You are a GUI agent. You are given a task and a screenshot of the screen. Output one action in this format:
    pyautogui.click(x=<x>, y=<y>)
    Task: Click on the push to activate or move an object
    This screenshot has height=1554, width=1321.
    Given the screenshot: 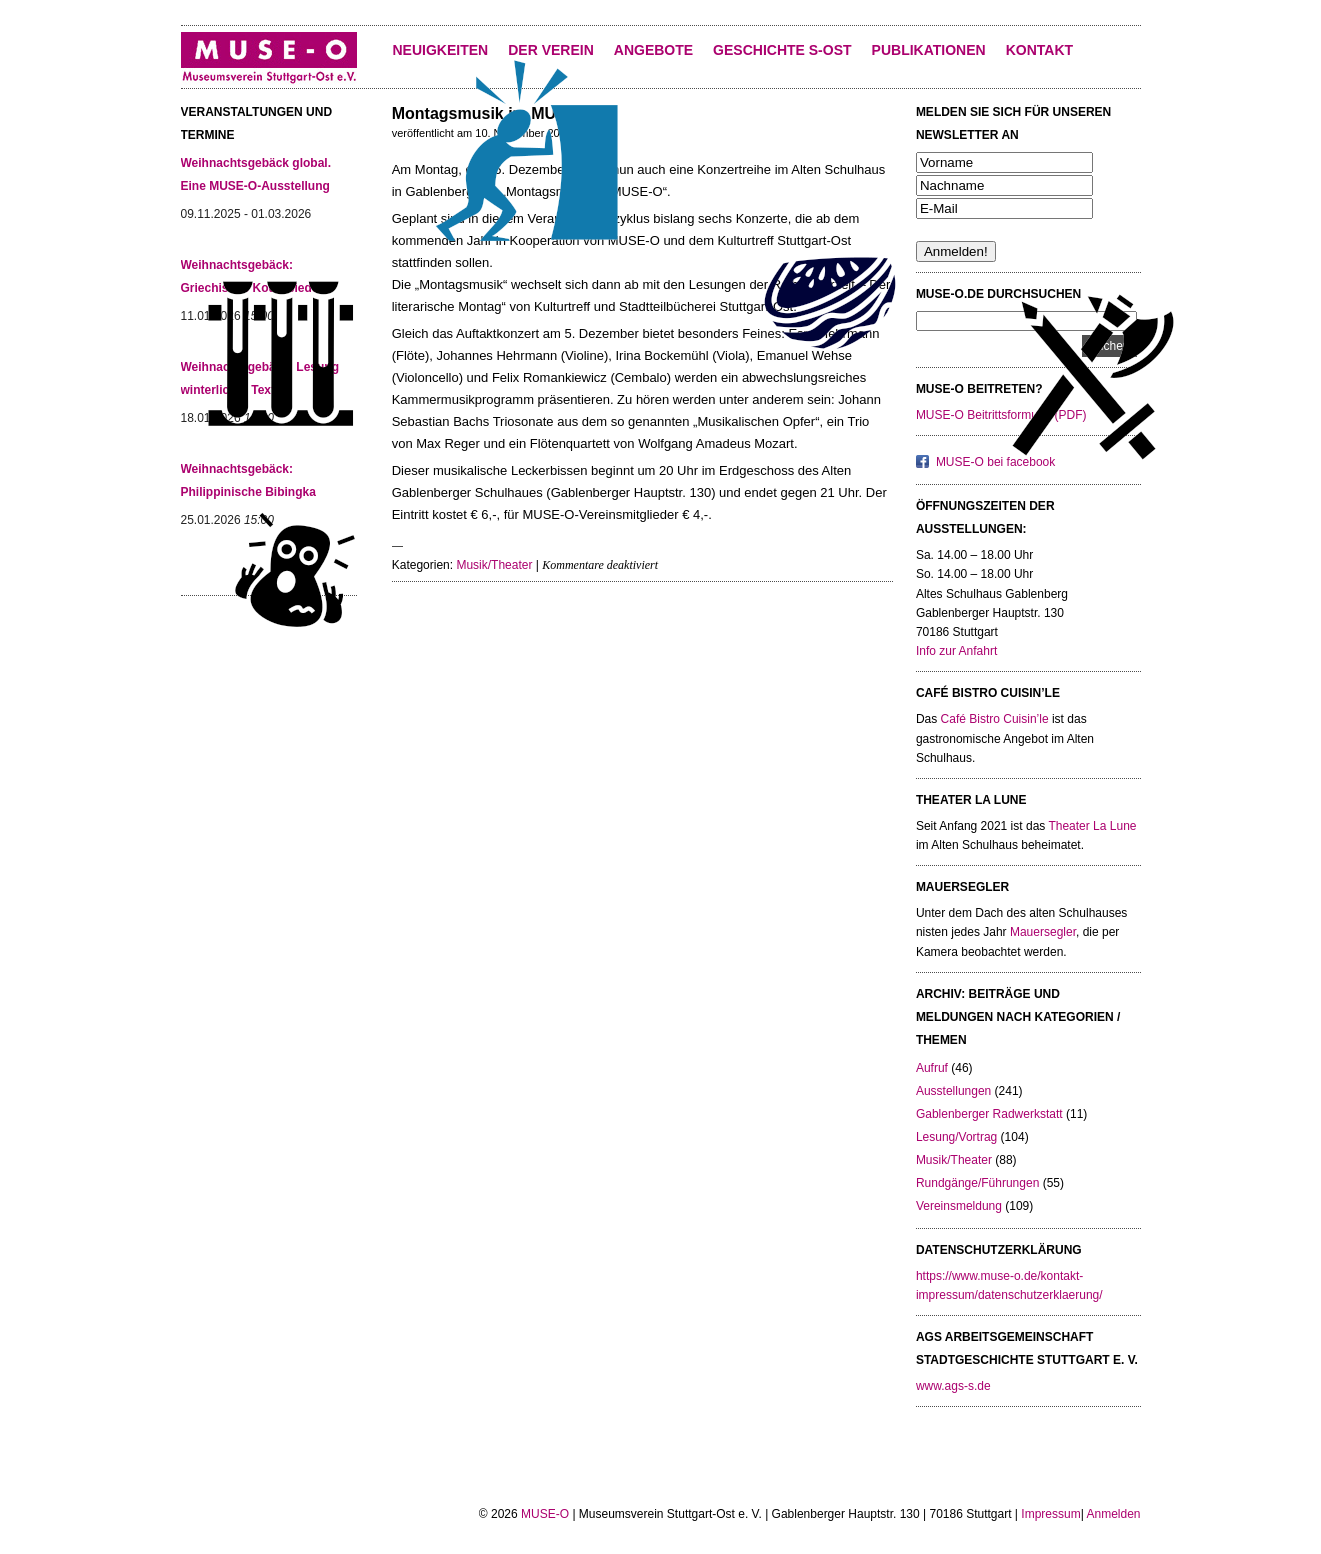 What is the action you would take?
    pyautogui.click(x=526, y=148)
    